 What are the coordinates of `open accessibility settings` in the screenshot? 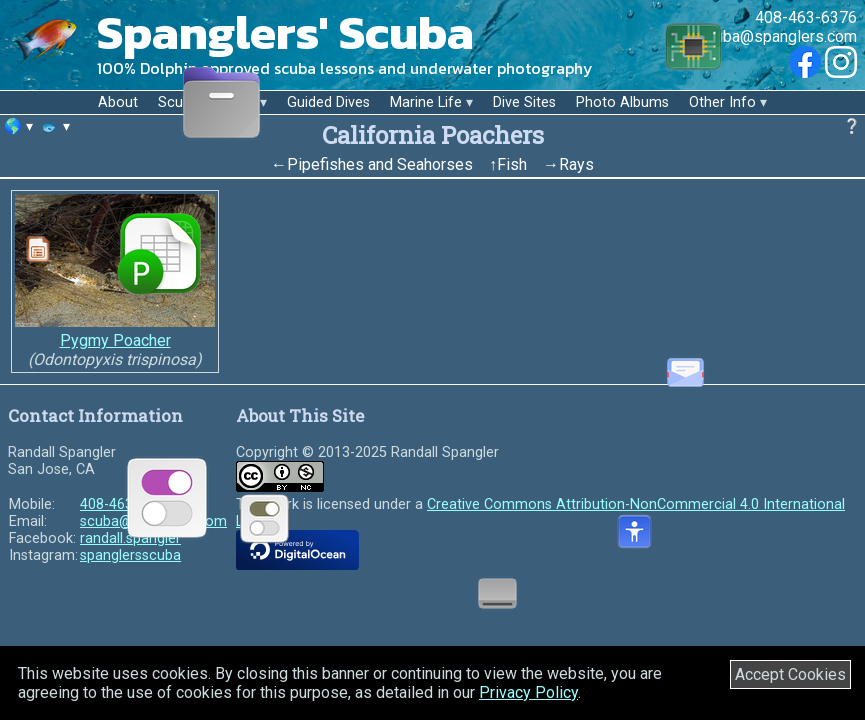 It's located at (634, 531).